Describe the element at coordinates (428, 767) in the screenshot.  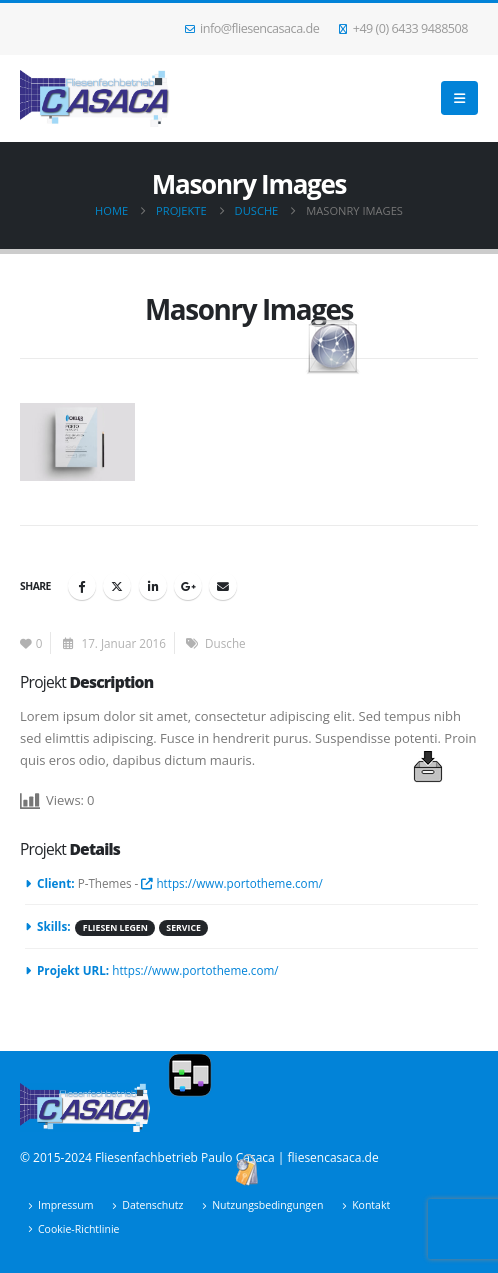
I see `access your dropbox folder in the sidebar` at that location.